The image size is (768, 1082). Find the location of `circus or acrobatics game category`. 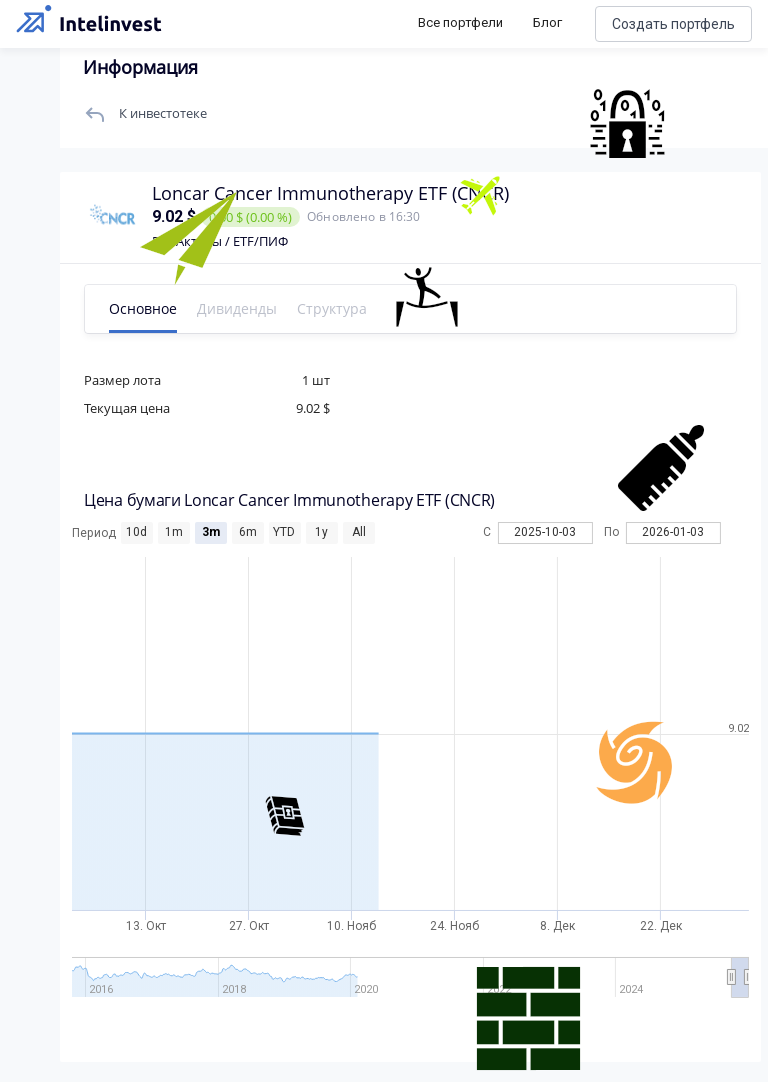

circus or acrobatics game category is located at coordinates (427, 296).